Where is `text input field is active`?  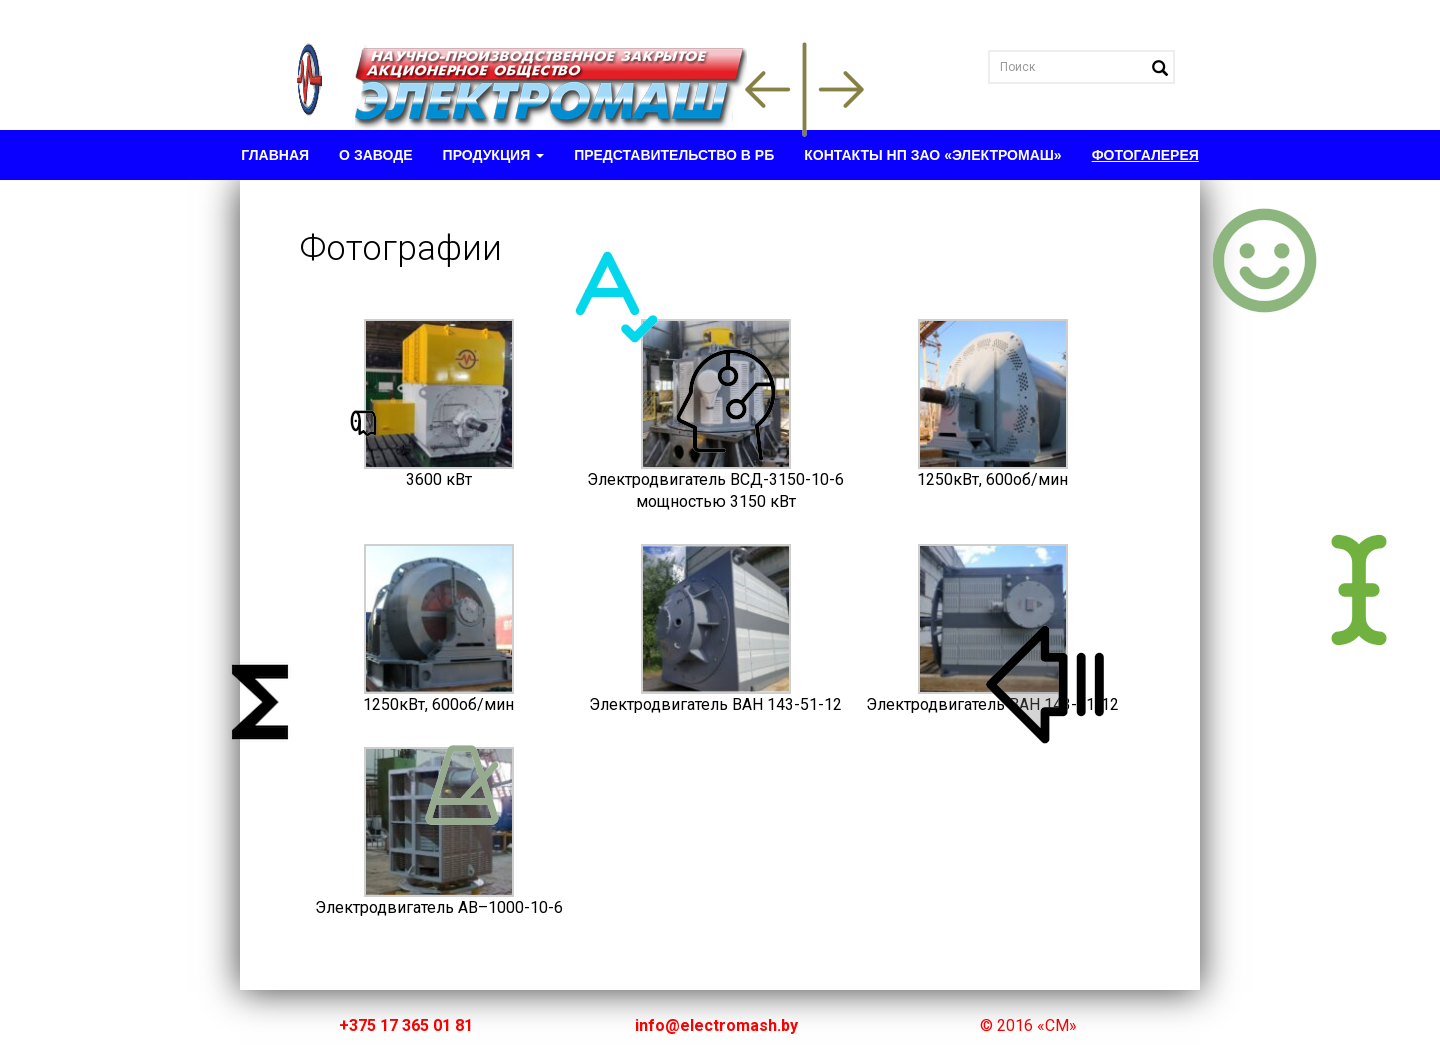 text input field is active is located at coordinates (1359, 590).